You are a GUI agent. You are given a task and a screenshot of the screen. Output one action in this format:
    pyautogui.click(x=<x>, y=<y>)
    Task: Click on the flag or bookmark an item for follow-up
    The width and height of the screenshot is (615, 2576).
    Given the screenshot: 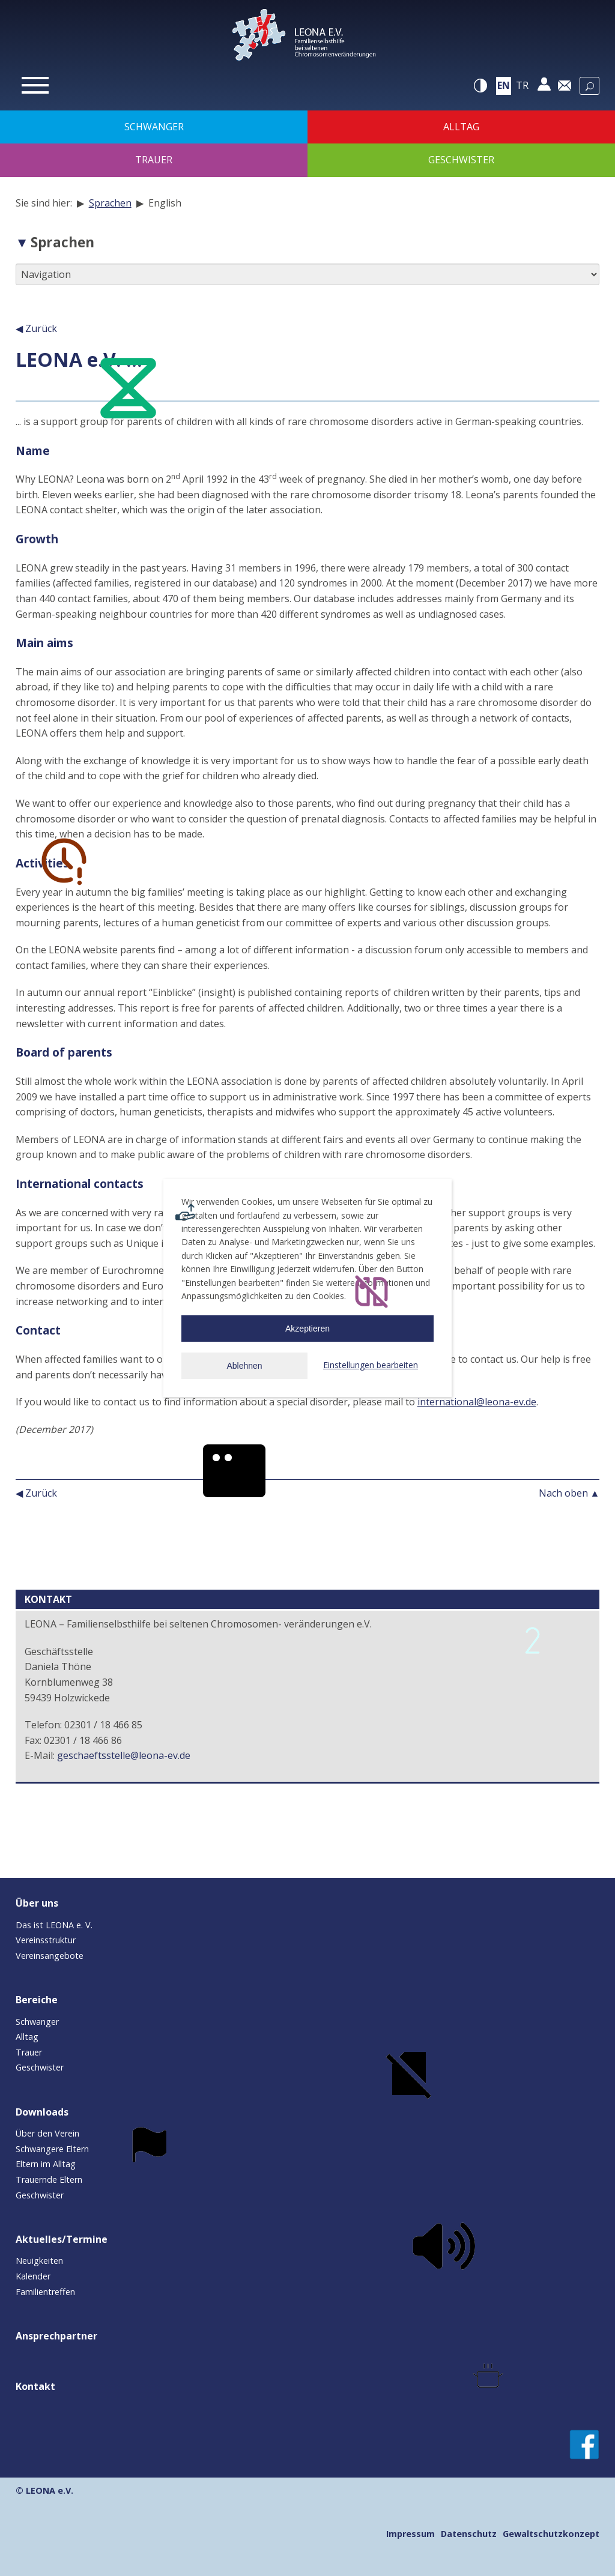 What is the action you would take?
    pyautogui.click(x=148, y=2144)
    